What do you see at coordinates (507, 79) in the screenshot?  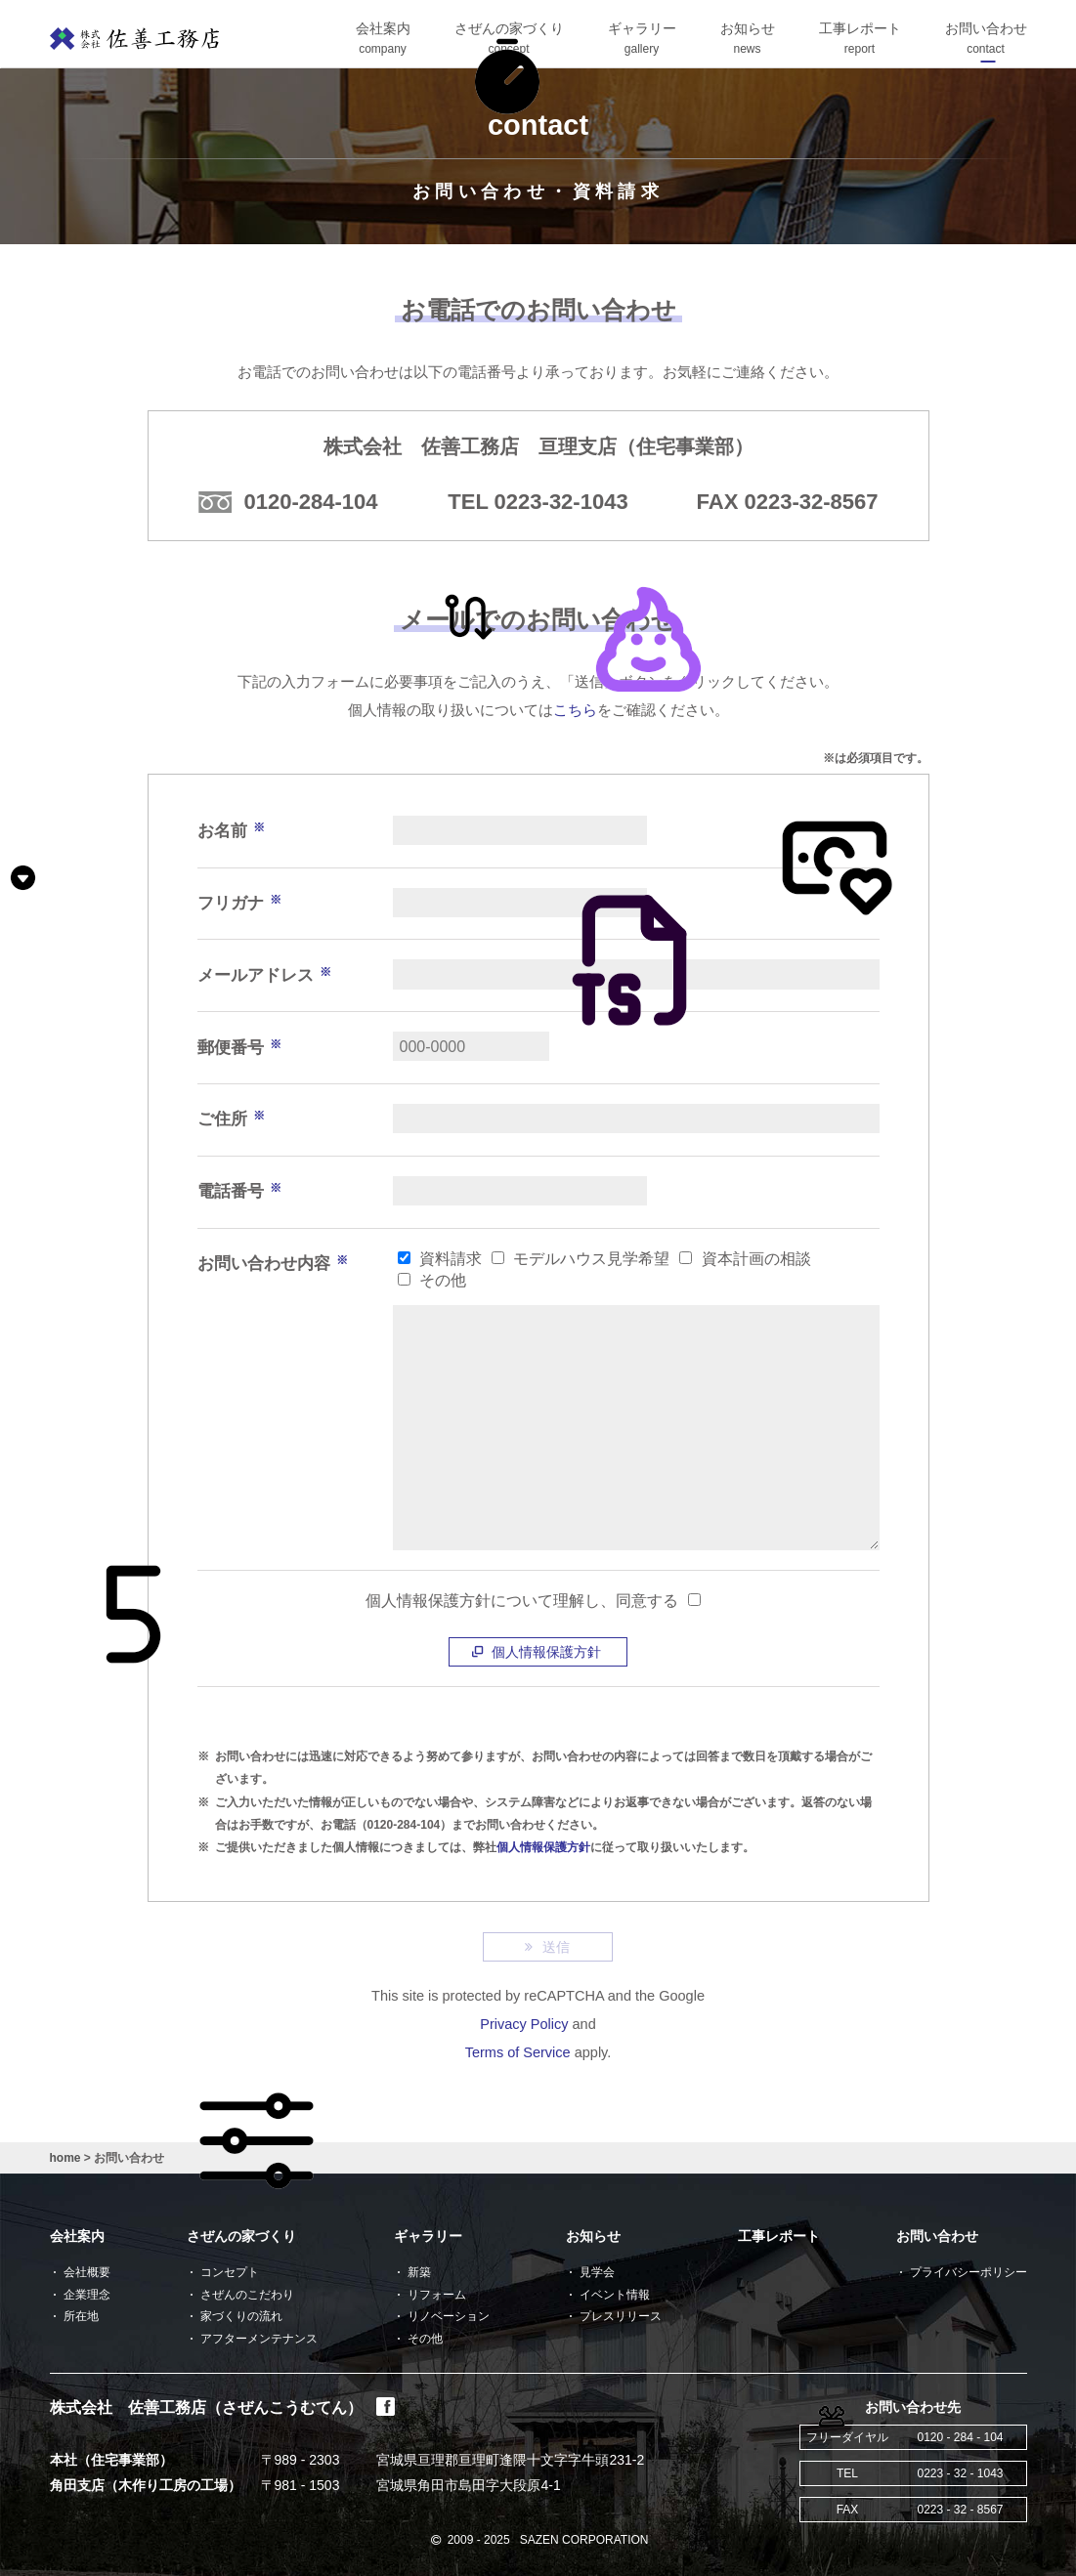 I see `set a countdown timer` at bounding box center [507, 79].